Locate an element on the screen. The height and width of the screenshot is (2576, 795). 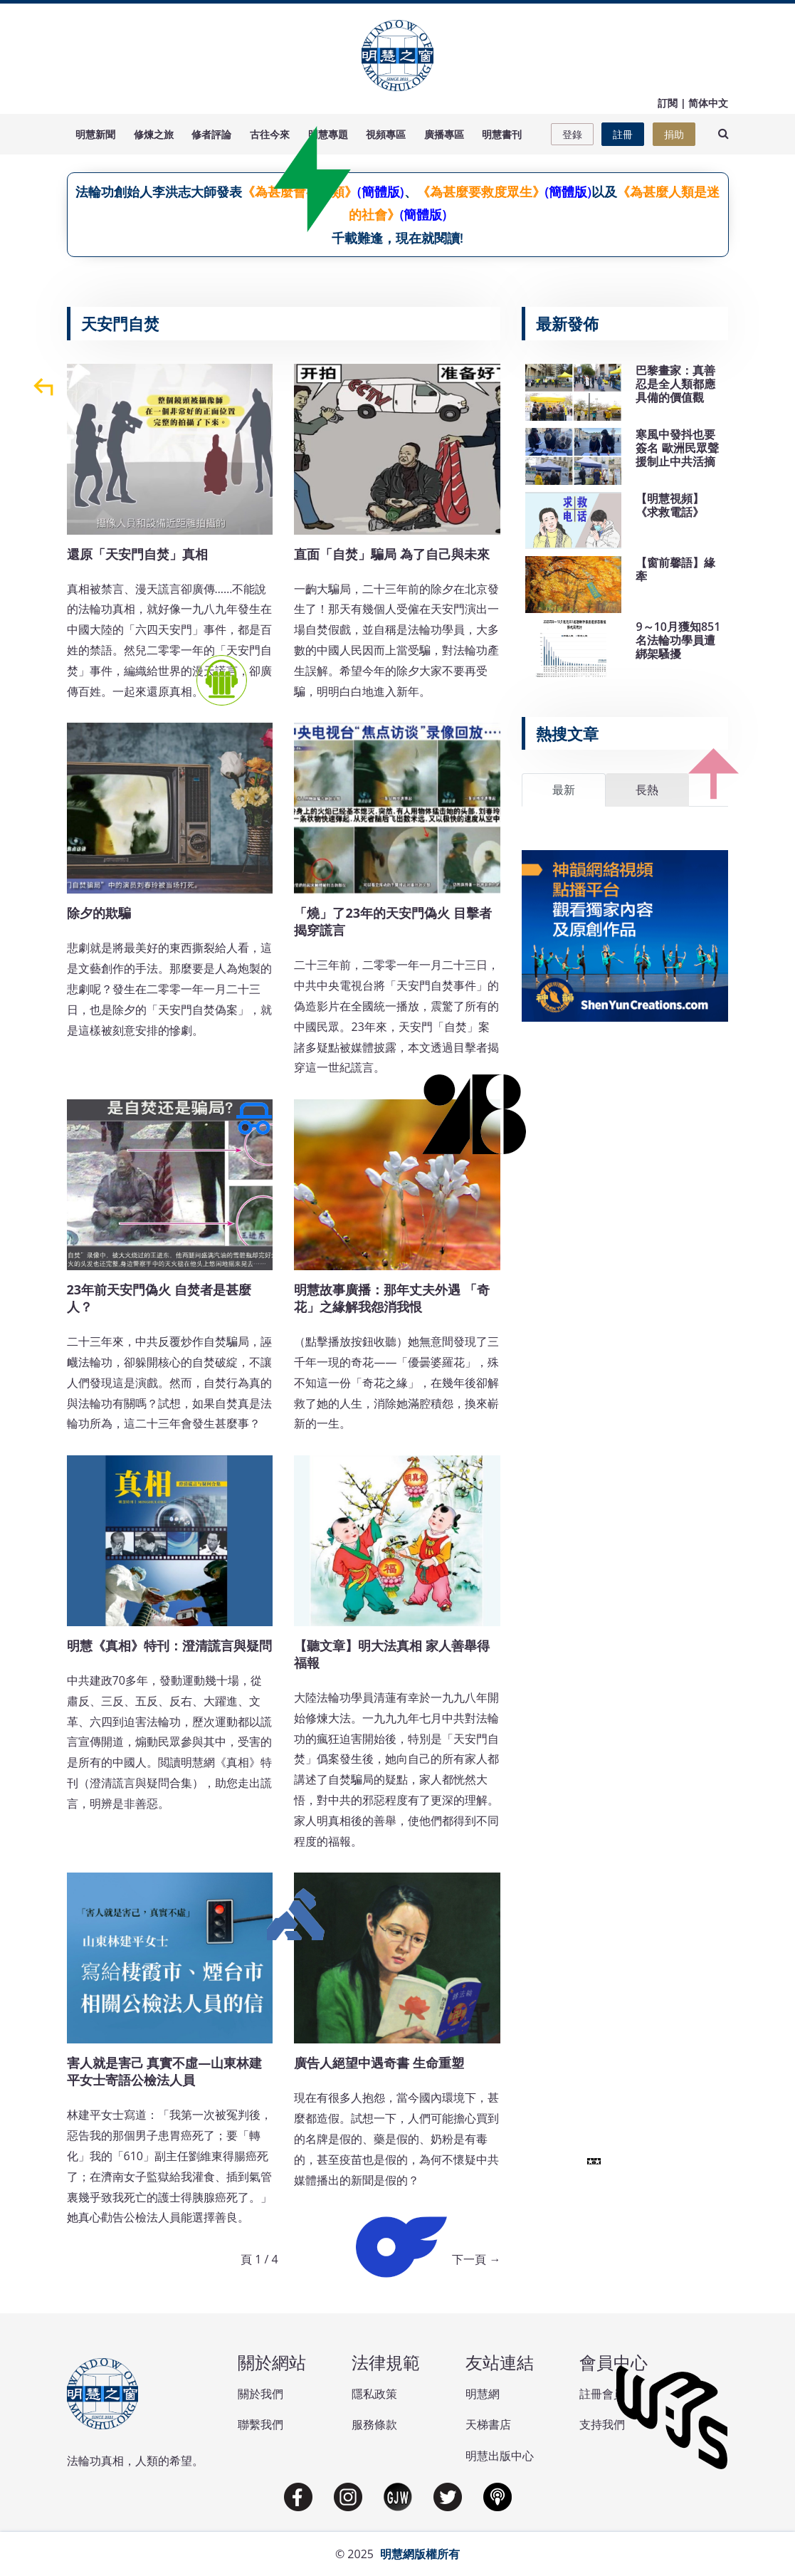
Kong API gateway logo is located at coordinates (295, 1914).